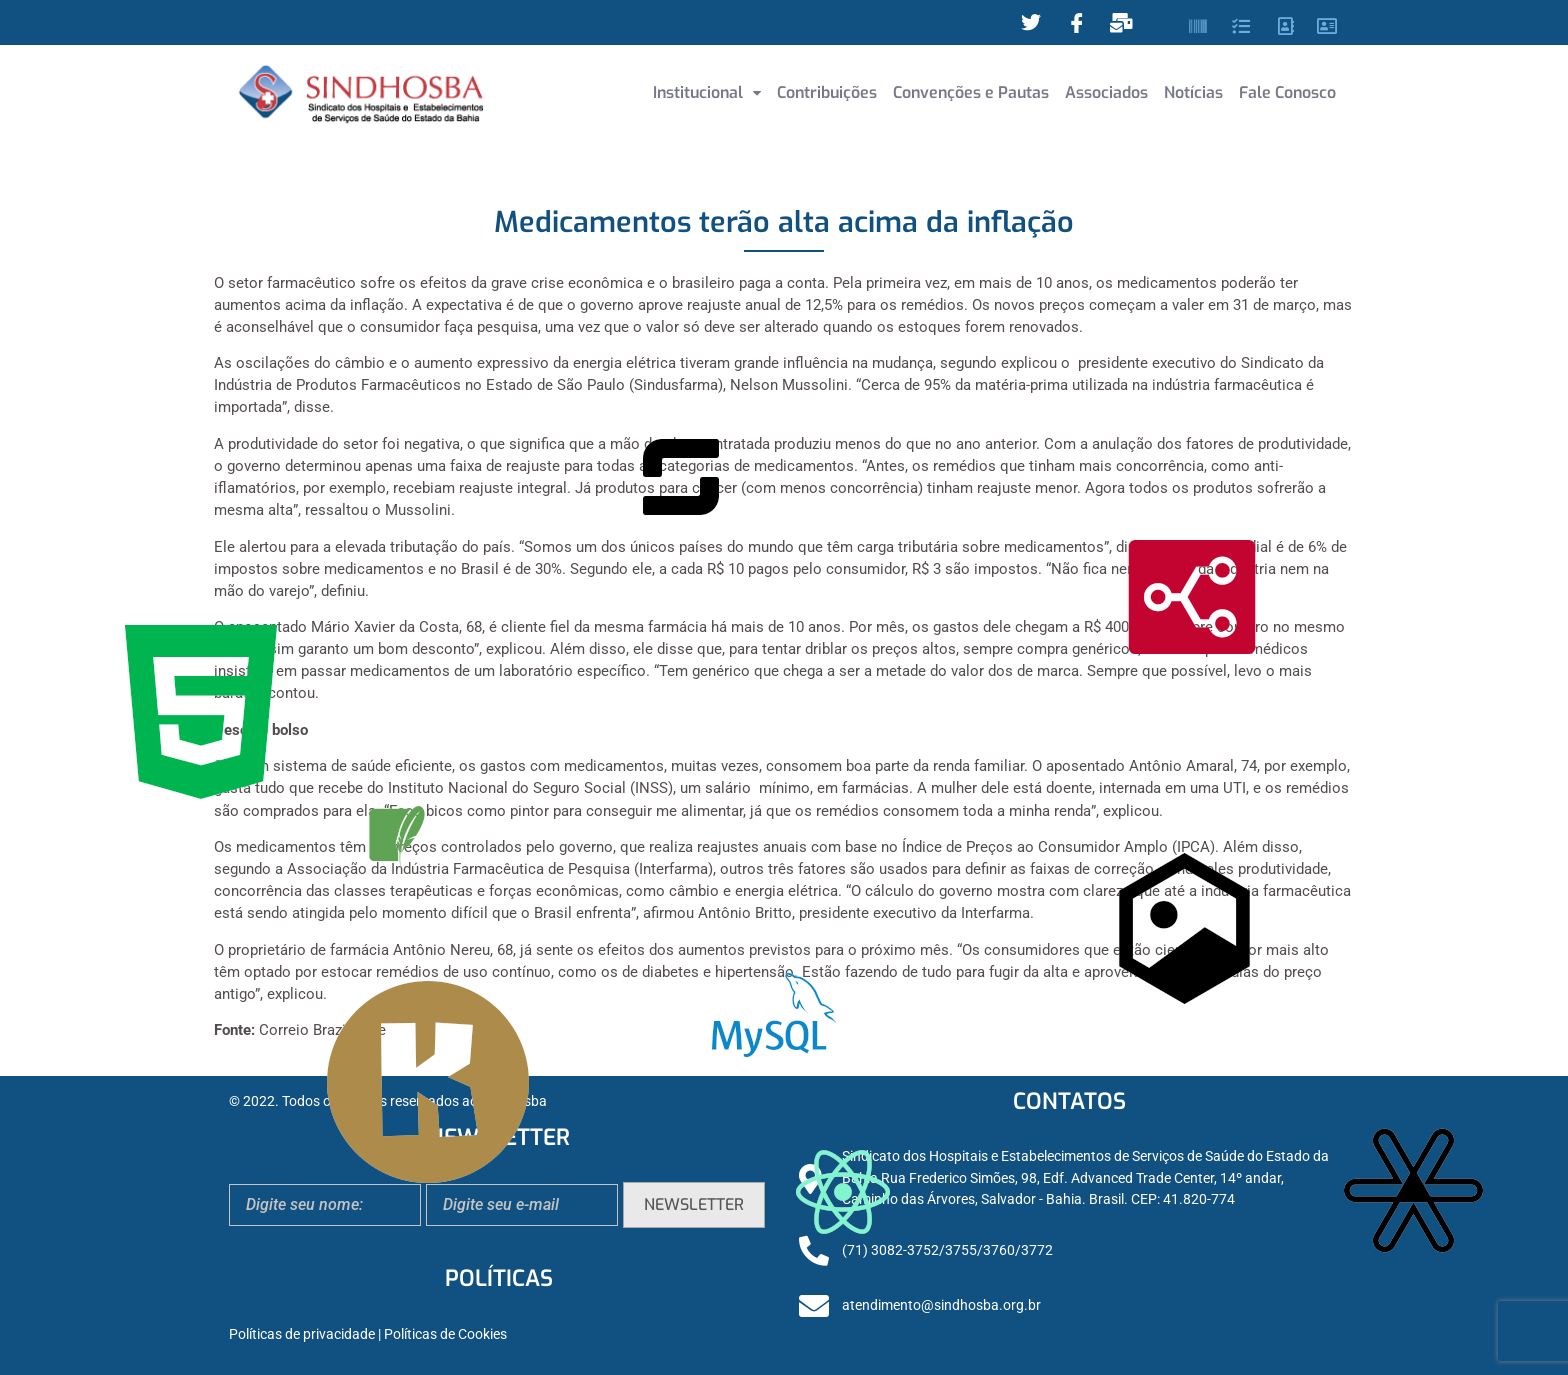 The image size is (1568, 1375). Describe the element at coordinates (843, 1192) in the screenshot. I see `indicates a React.js application or component` at that location.